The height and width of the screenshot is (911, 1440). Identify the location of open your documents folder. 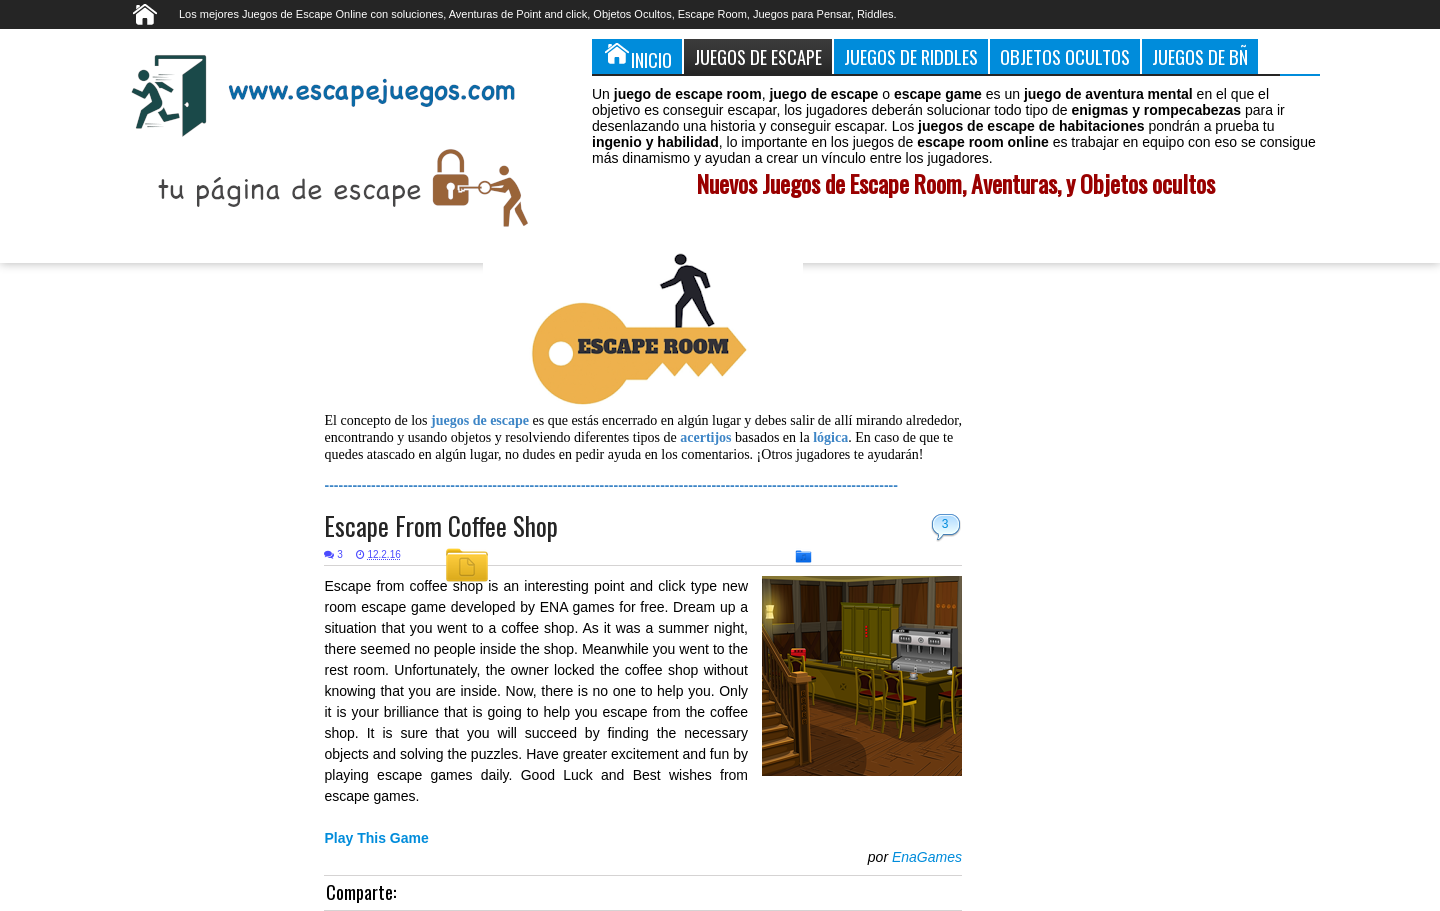
(467, 565).